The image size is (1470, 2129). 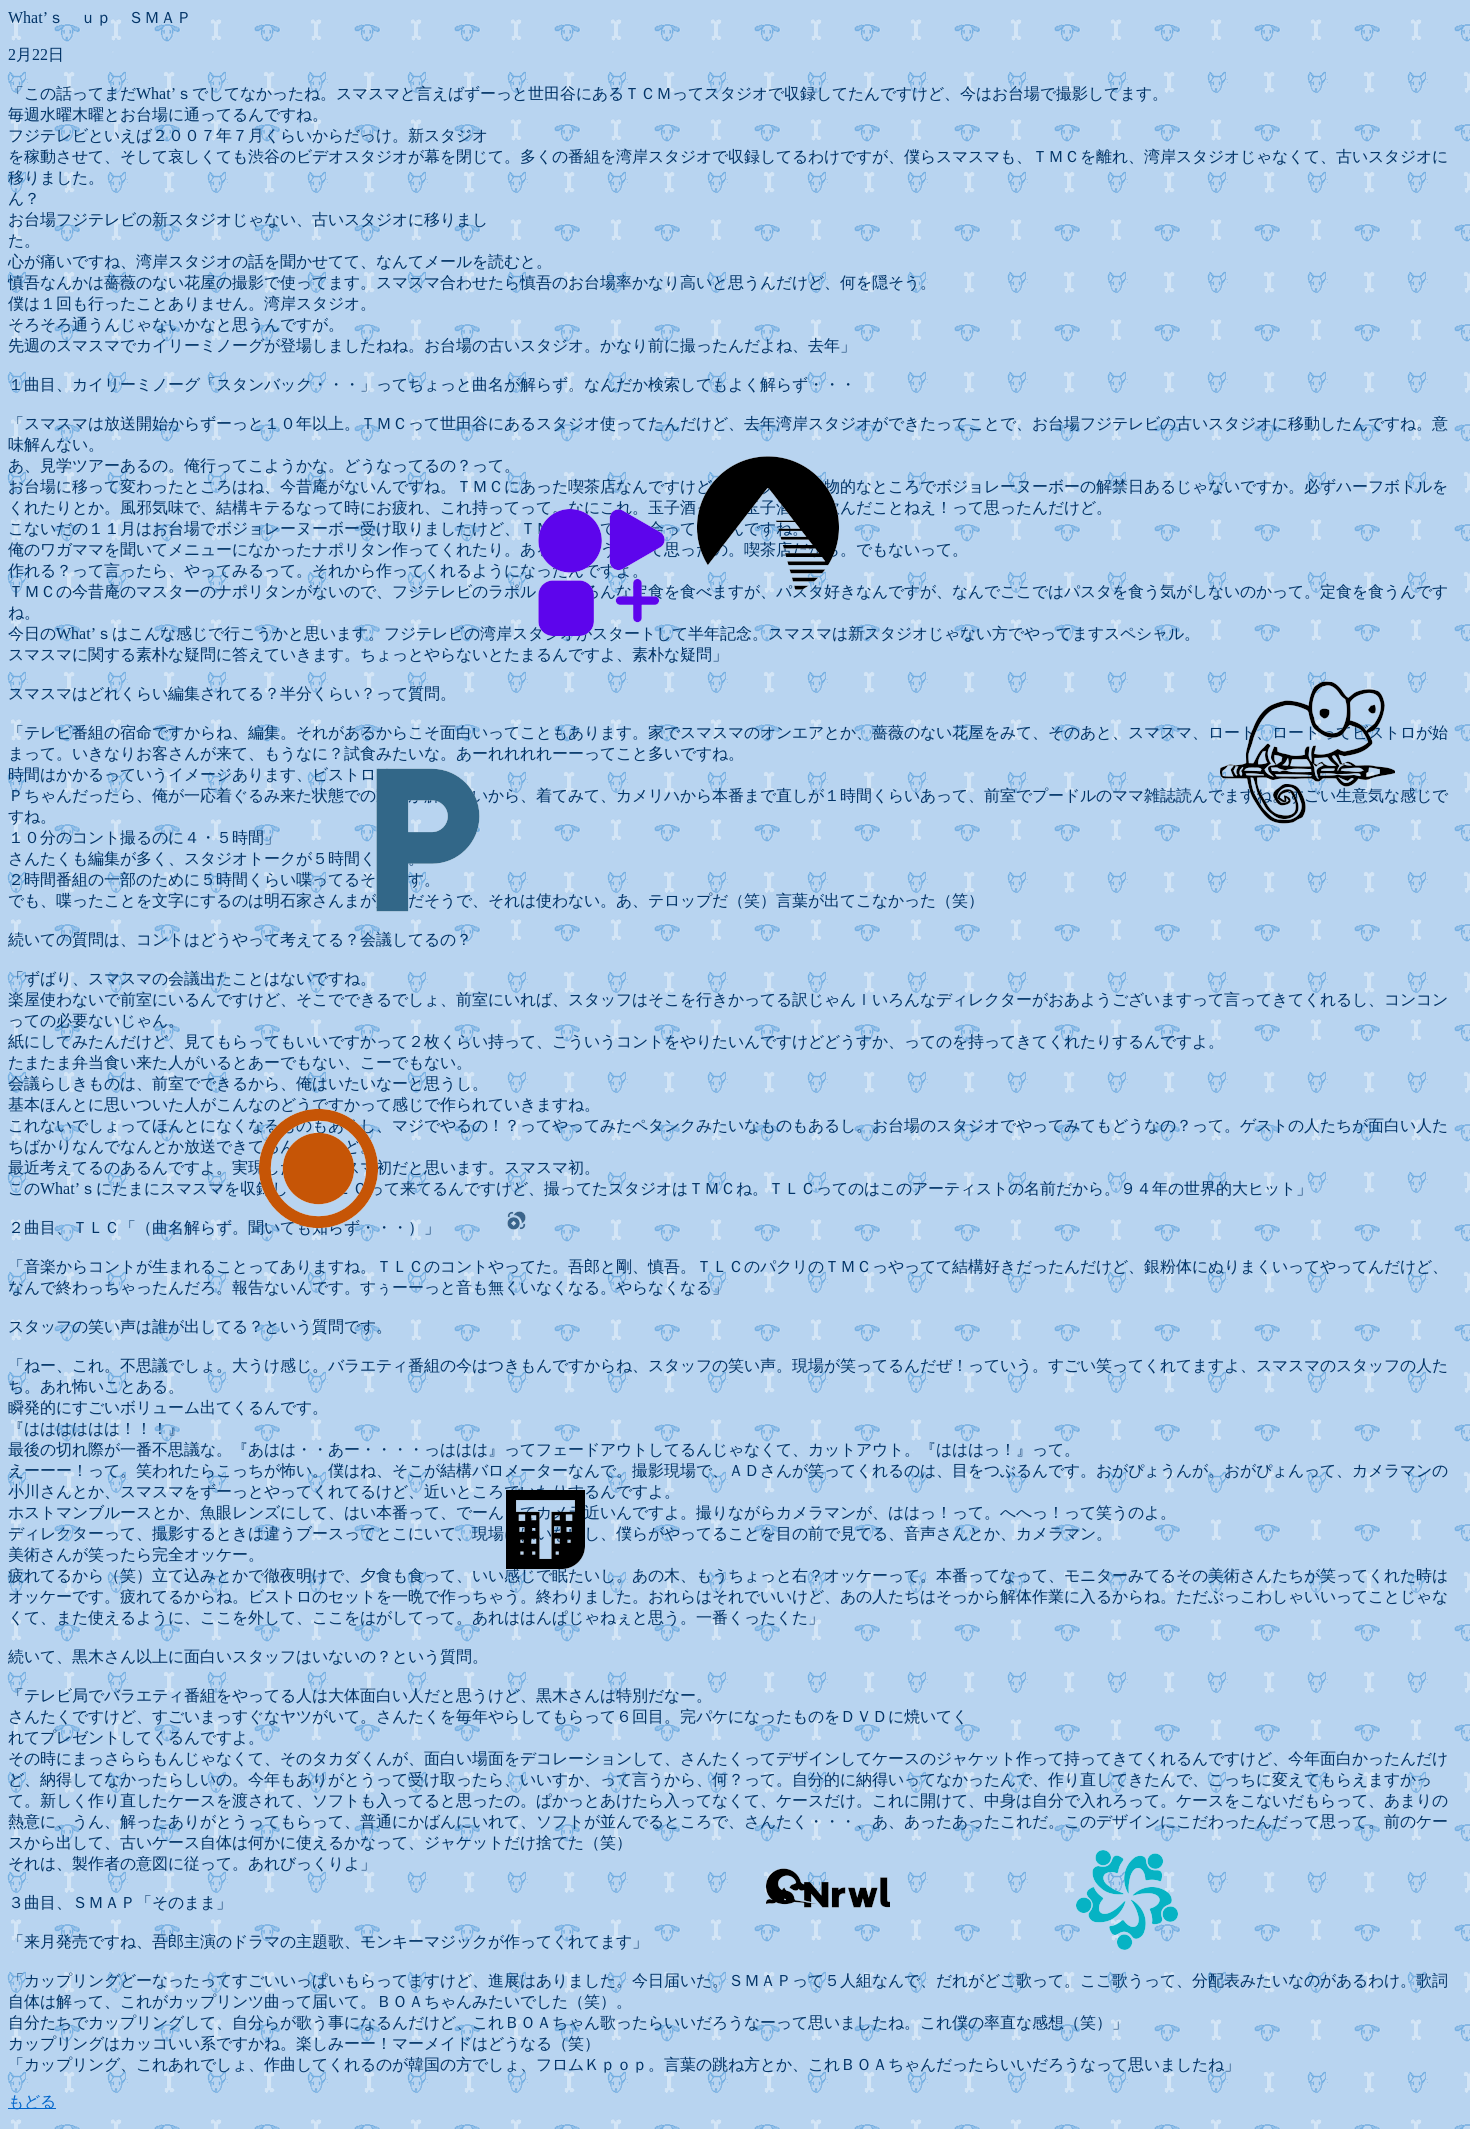 I want to click on indicates loading or processing in progress, so click(x=318, y=1168).